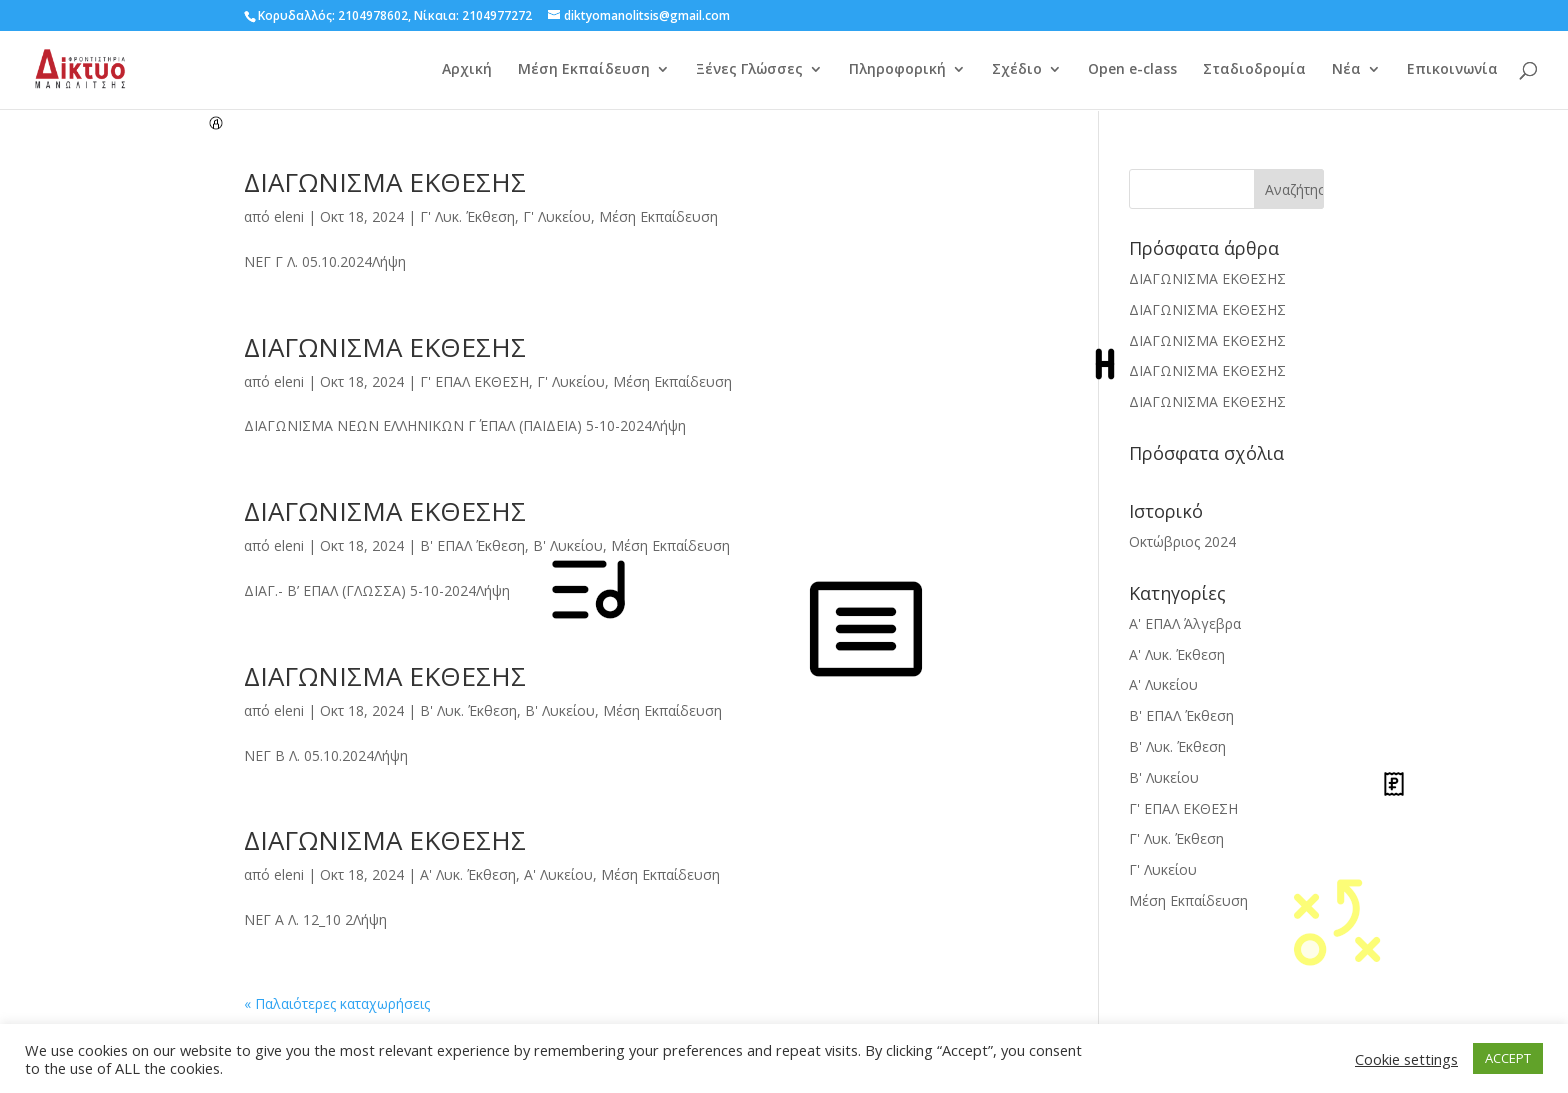 The width and height of the screenshot is (1568, 1093). What do you see at coordinates (1394, 784) in the screenshot?
I see `view receipt or transaction in russian rubles` at bounding box center [1394, 784].